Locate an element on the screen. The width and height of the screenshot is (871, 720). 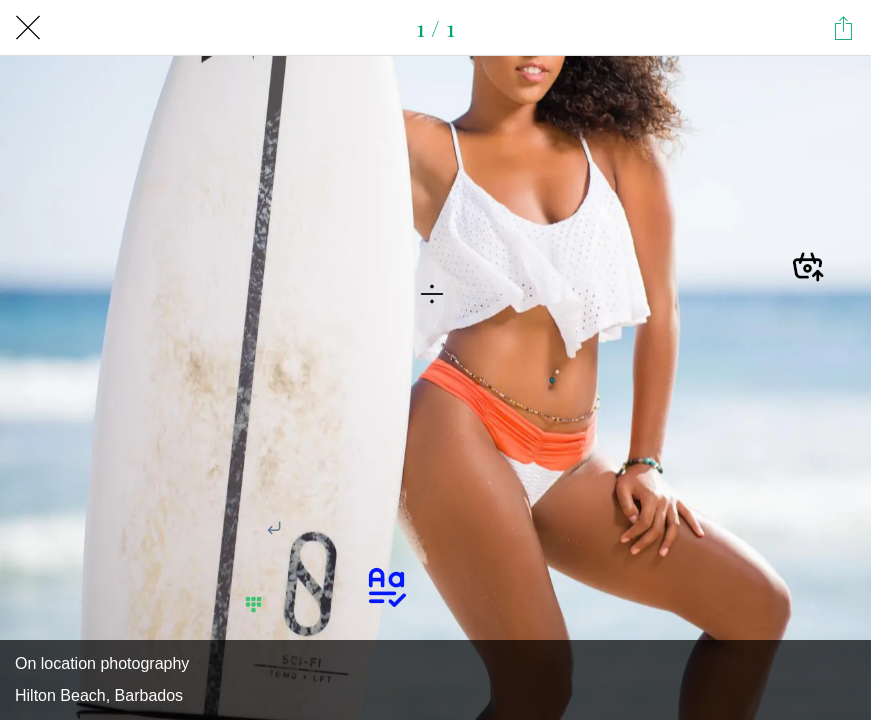
open the phone dialpad is located at coordinates (253, 604).